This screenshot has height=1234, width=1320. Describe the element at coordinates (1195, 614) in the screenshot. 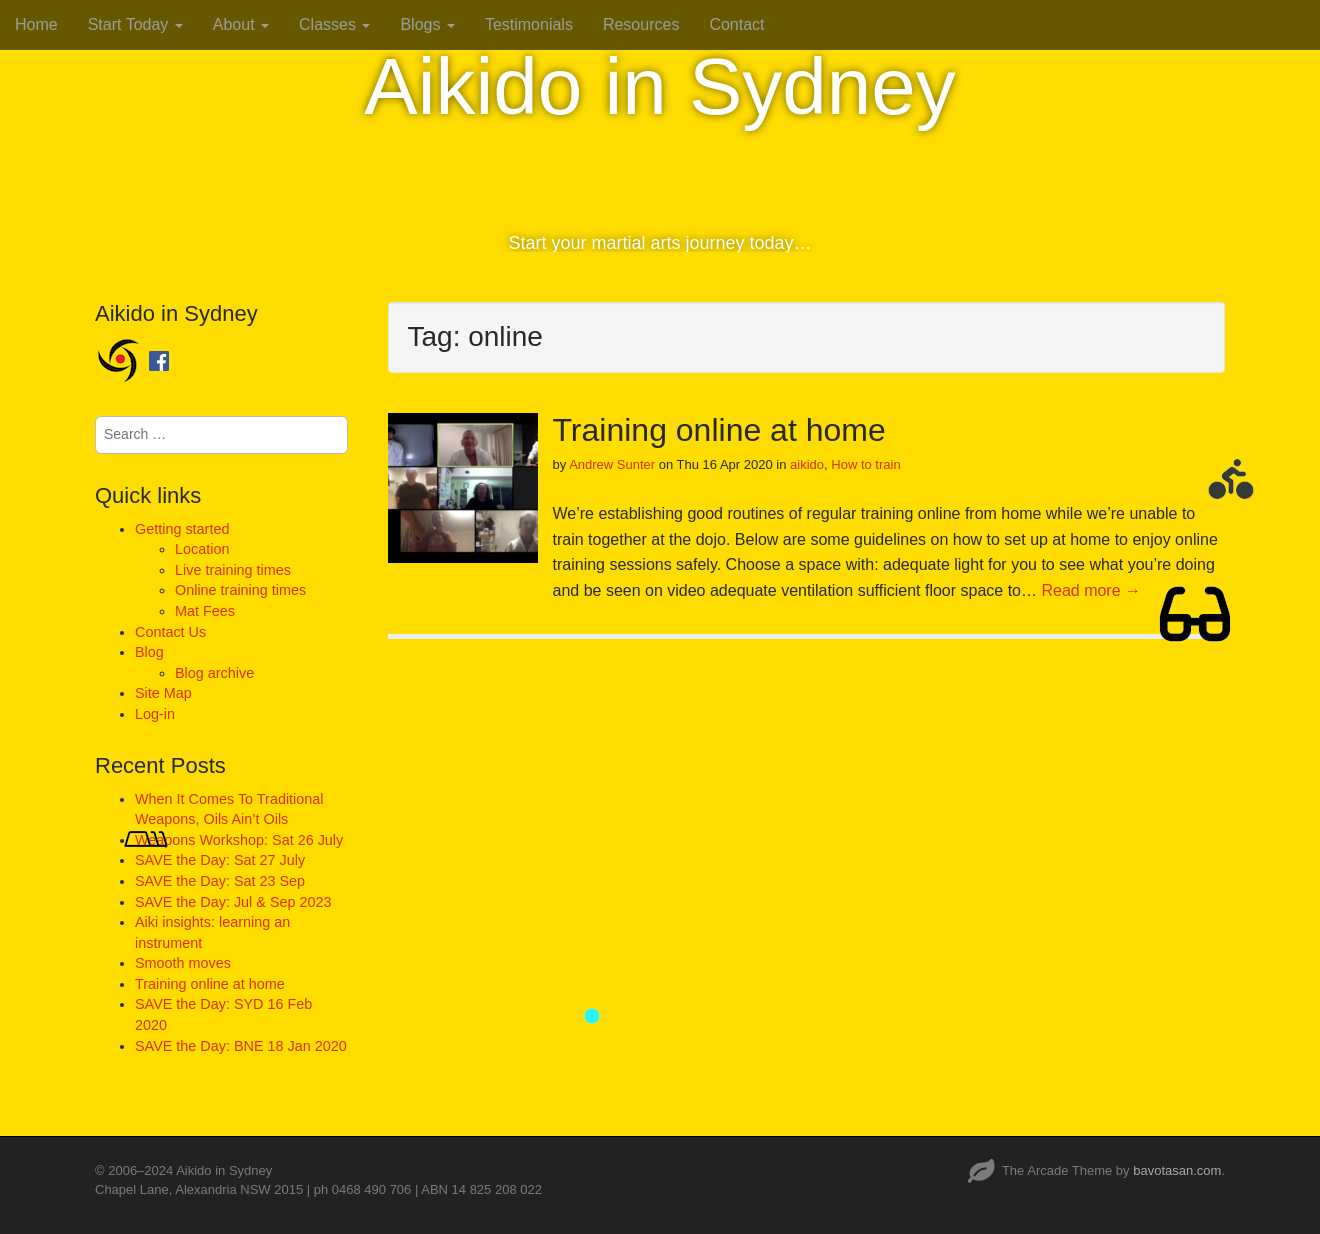

I see `enable reading mode or accessibility features` at that location.